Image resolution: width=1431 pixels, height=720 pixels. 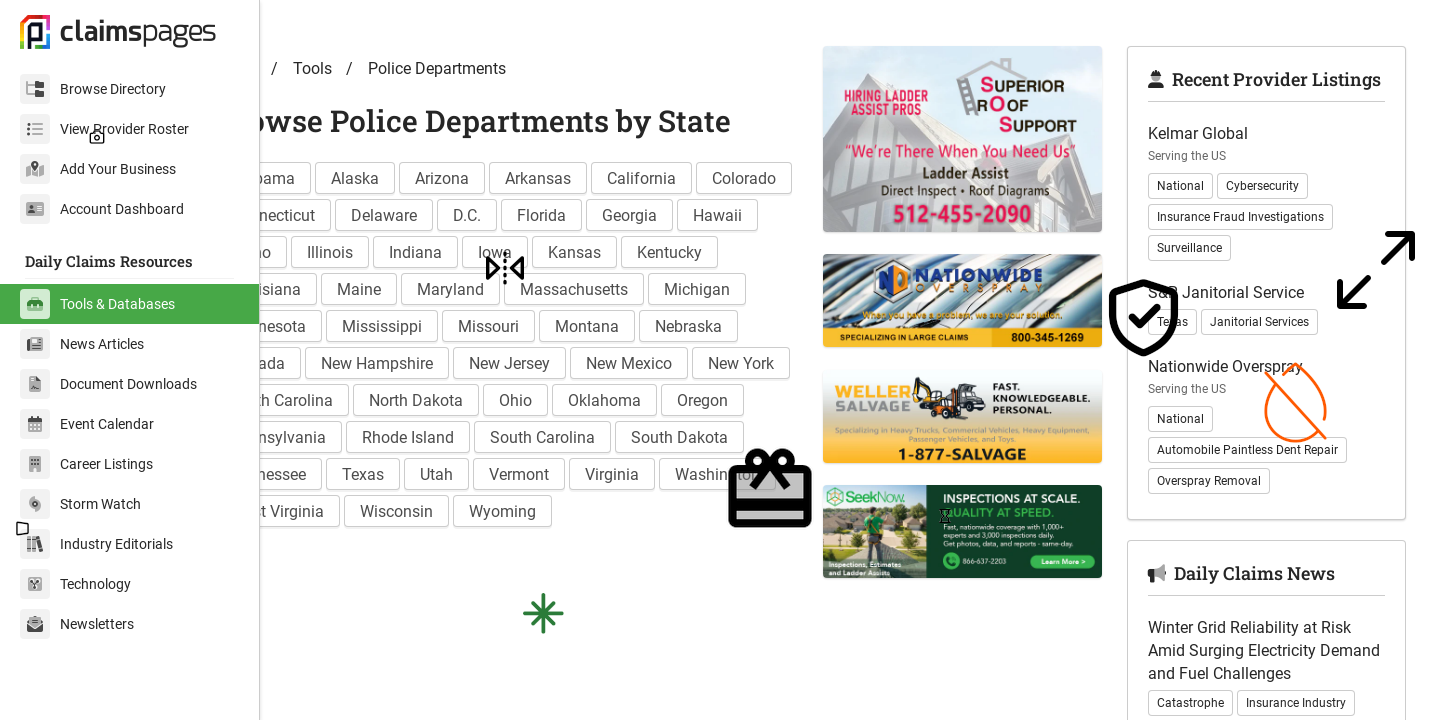 What do you see at coordinates (770, 490) in the screenshot?
I see `view or redeem a gift card` at bounding box center [770, 490].